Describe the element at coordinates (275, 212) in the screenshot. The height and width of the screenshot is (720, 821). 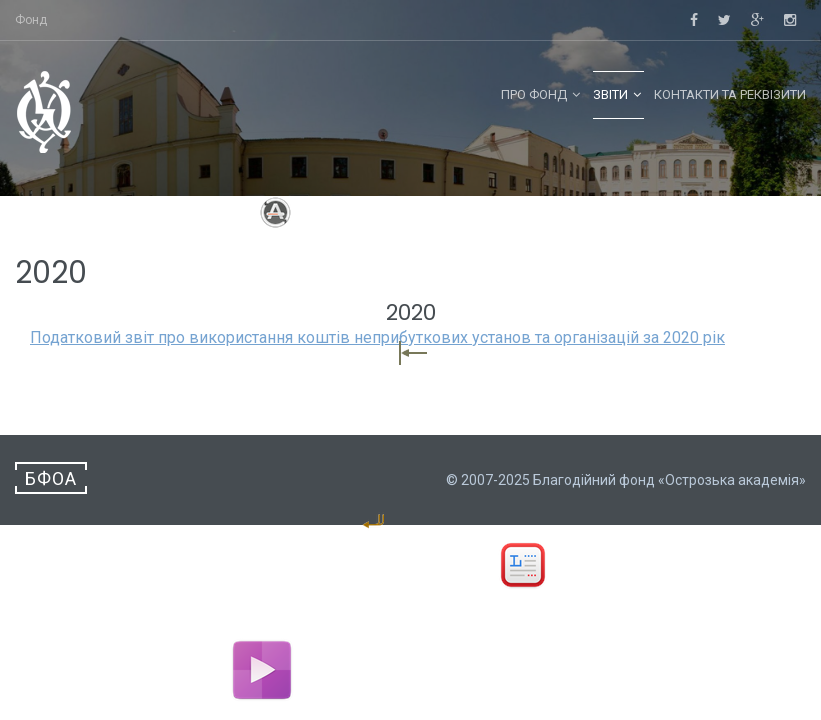
I see `open the software updater application` at that location.